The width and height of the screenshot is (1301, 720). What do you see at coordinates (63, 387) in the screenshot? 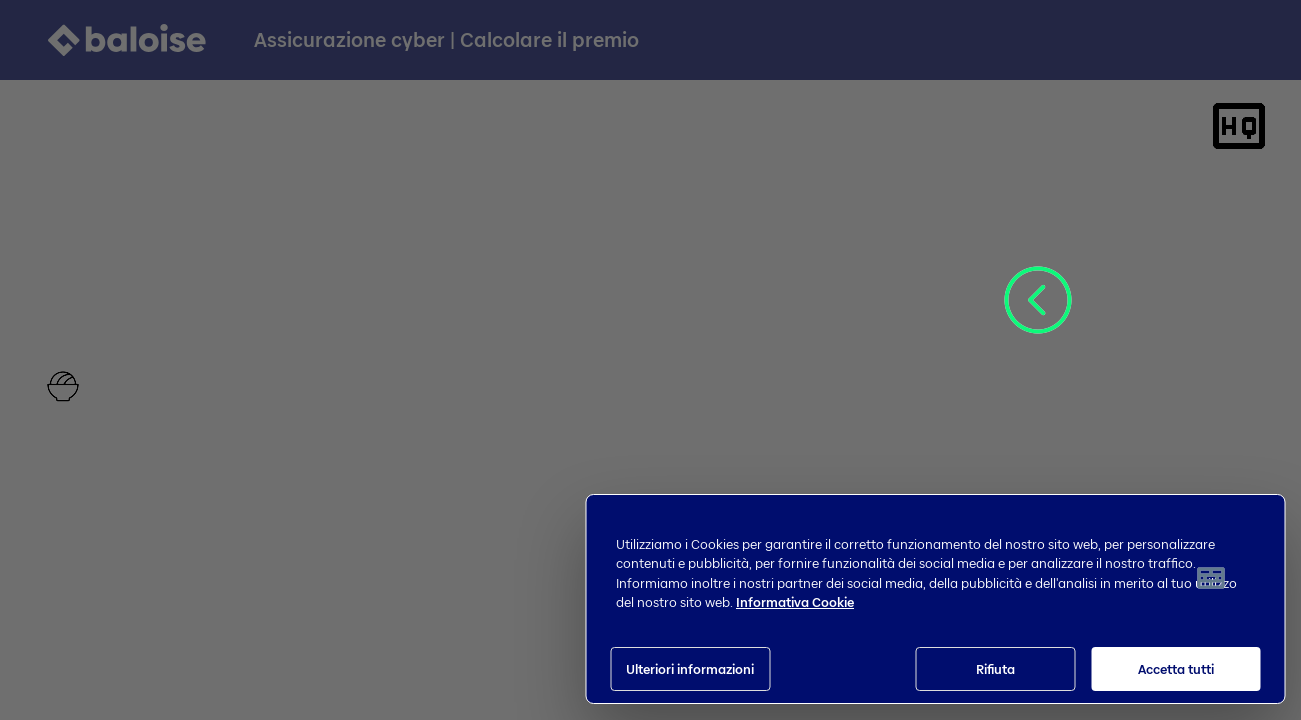
I see `view food or meal options` at bounding box center [63, 387].